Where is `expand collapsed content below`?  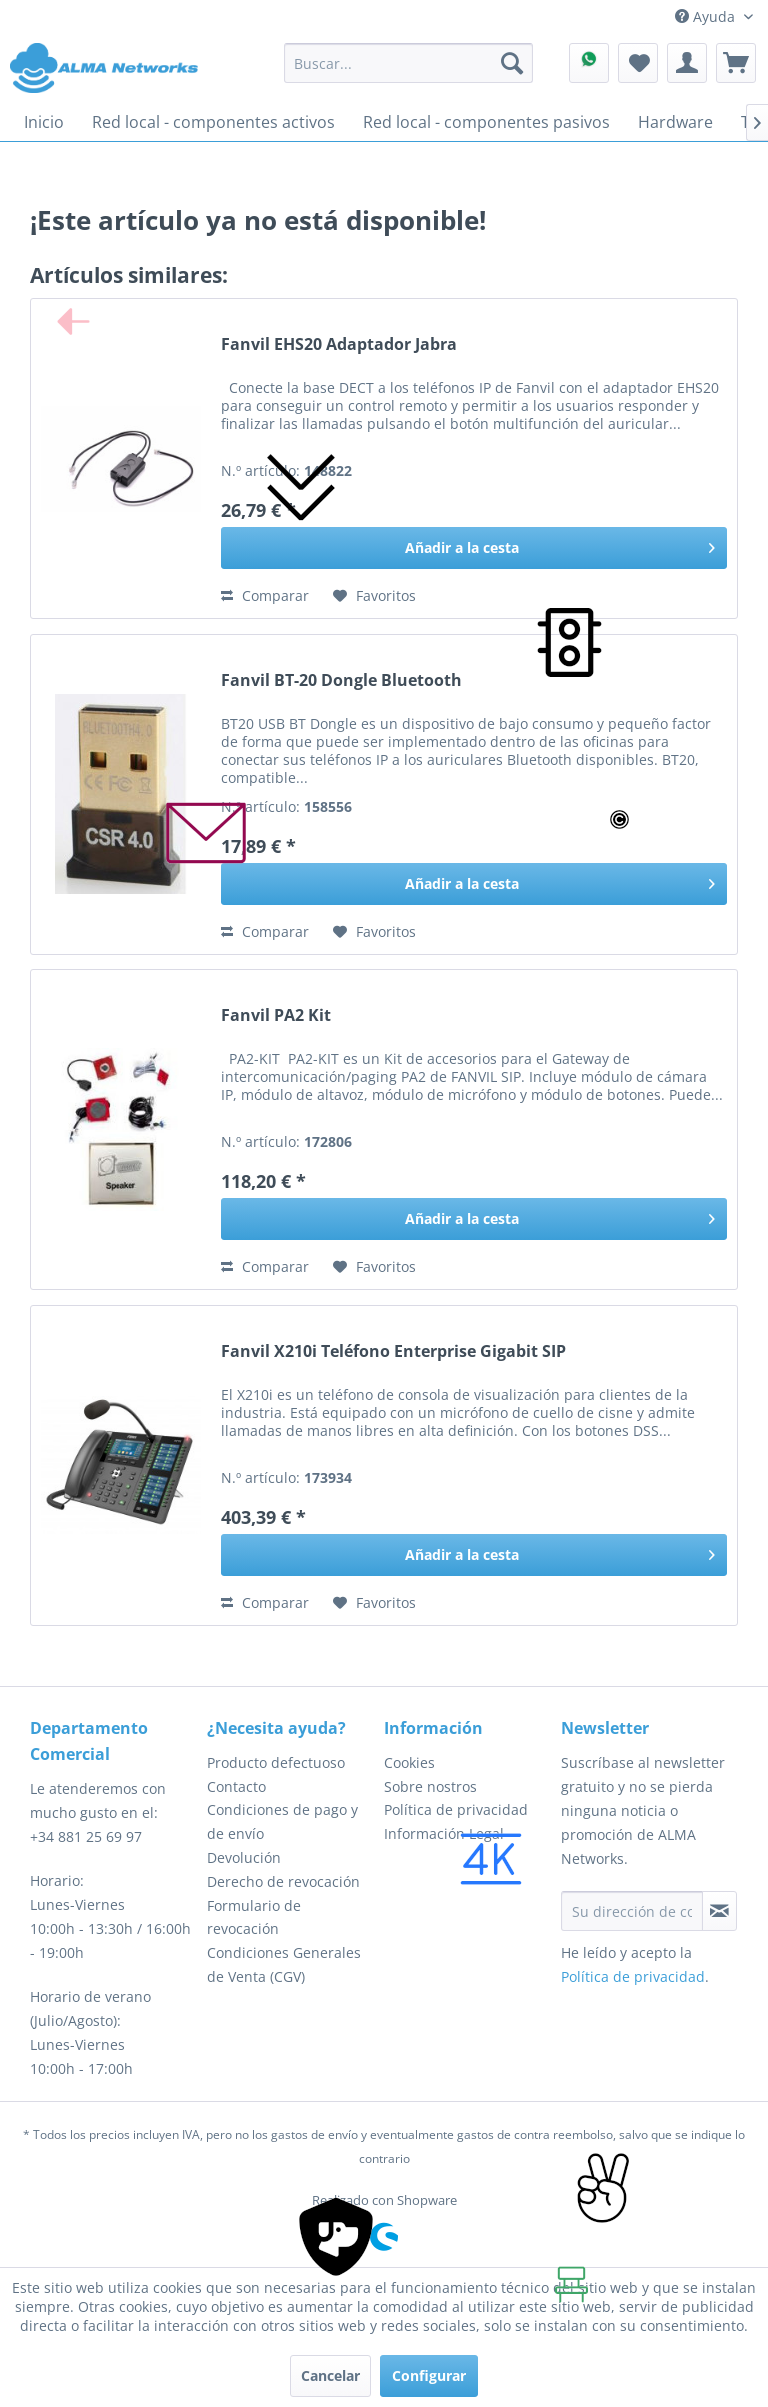 expand collapsed content below is located at coordinates (303, 489).